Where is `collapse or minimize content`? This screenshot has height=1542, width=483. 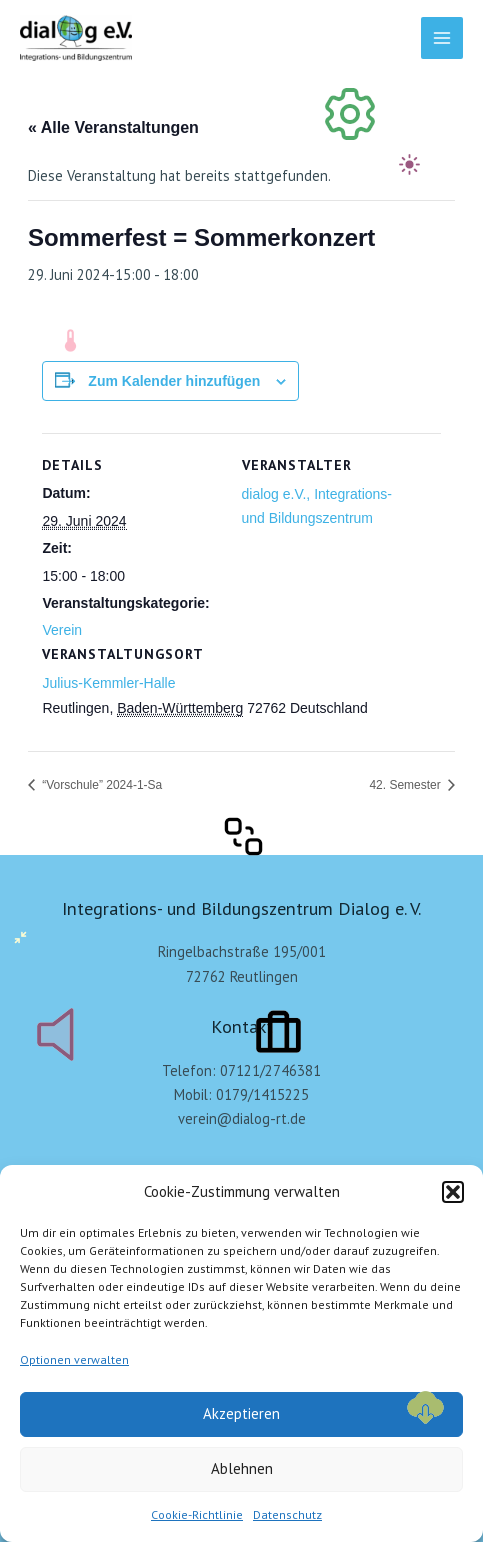 collapse or minimize content is located at coordinates (20, 937).